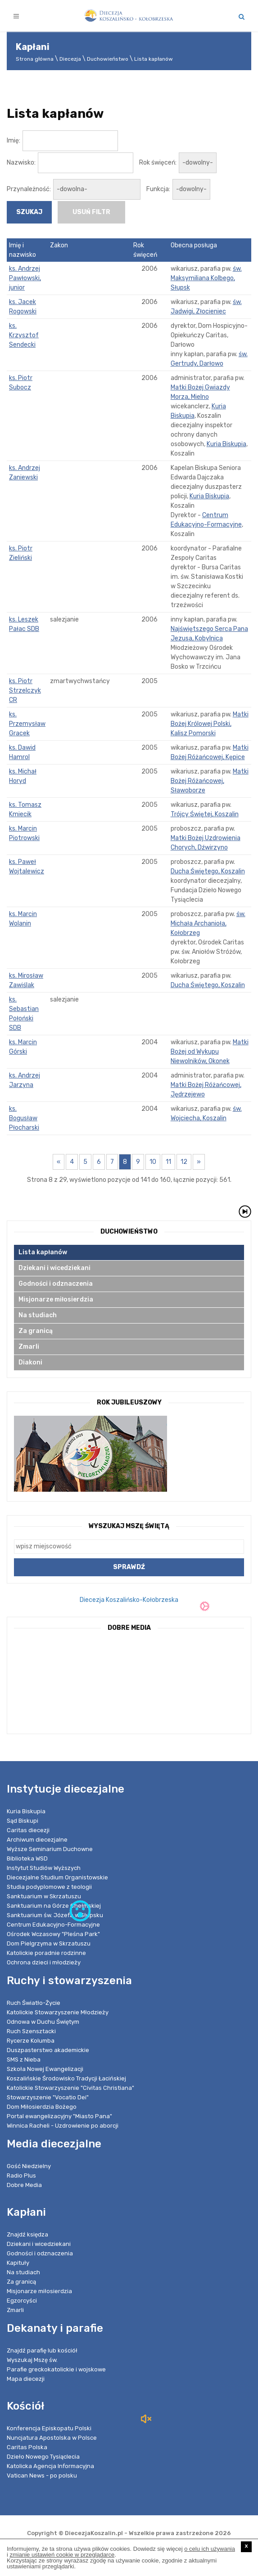  What do you see at coordinates (245, 1212) in the screenshot?
I see `skip to the next track` at bounding box center [245, 1212].